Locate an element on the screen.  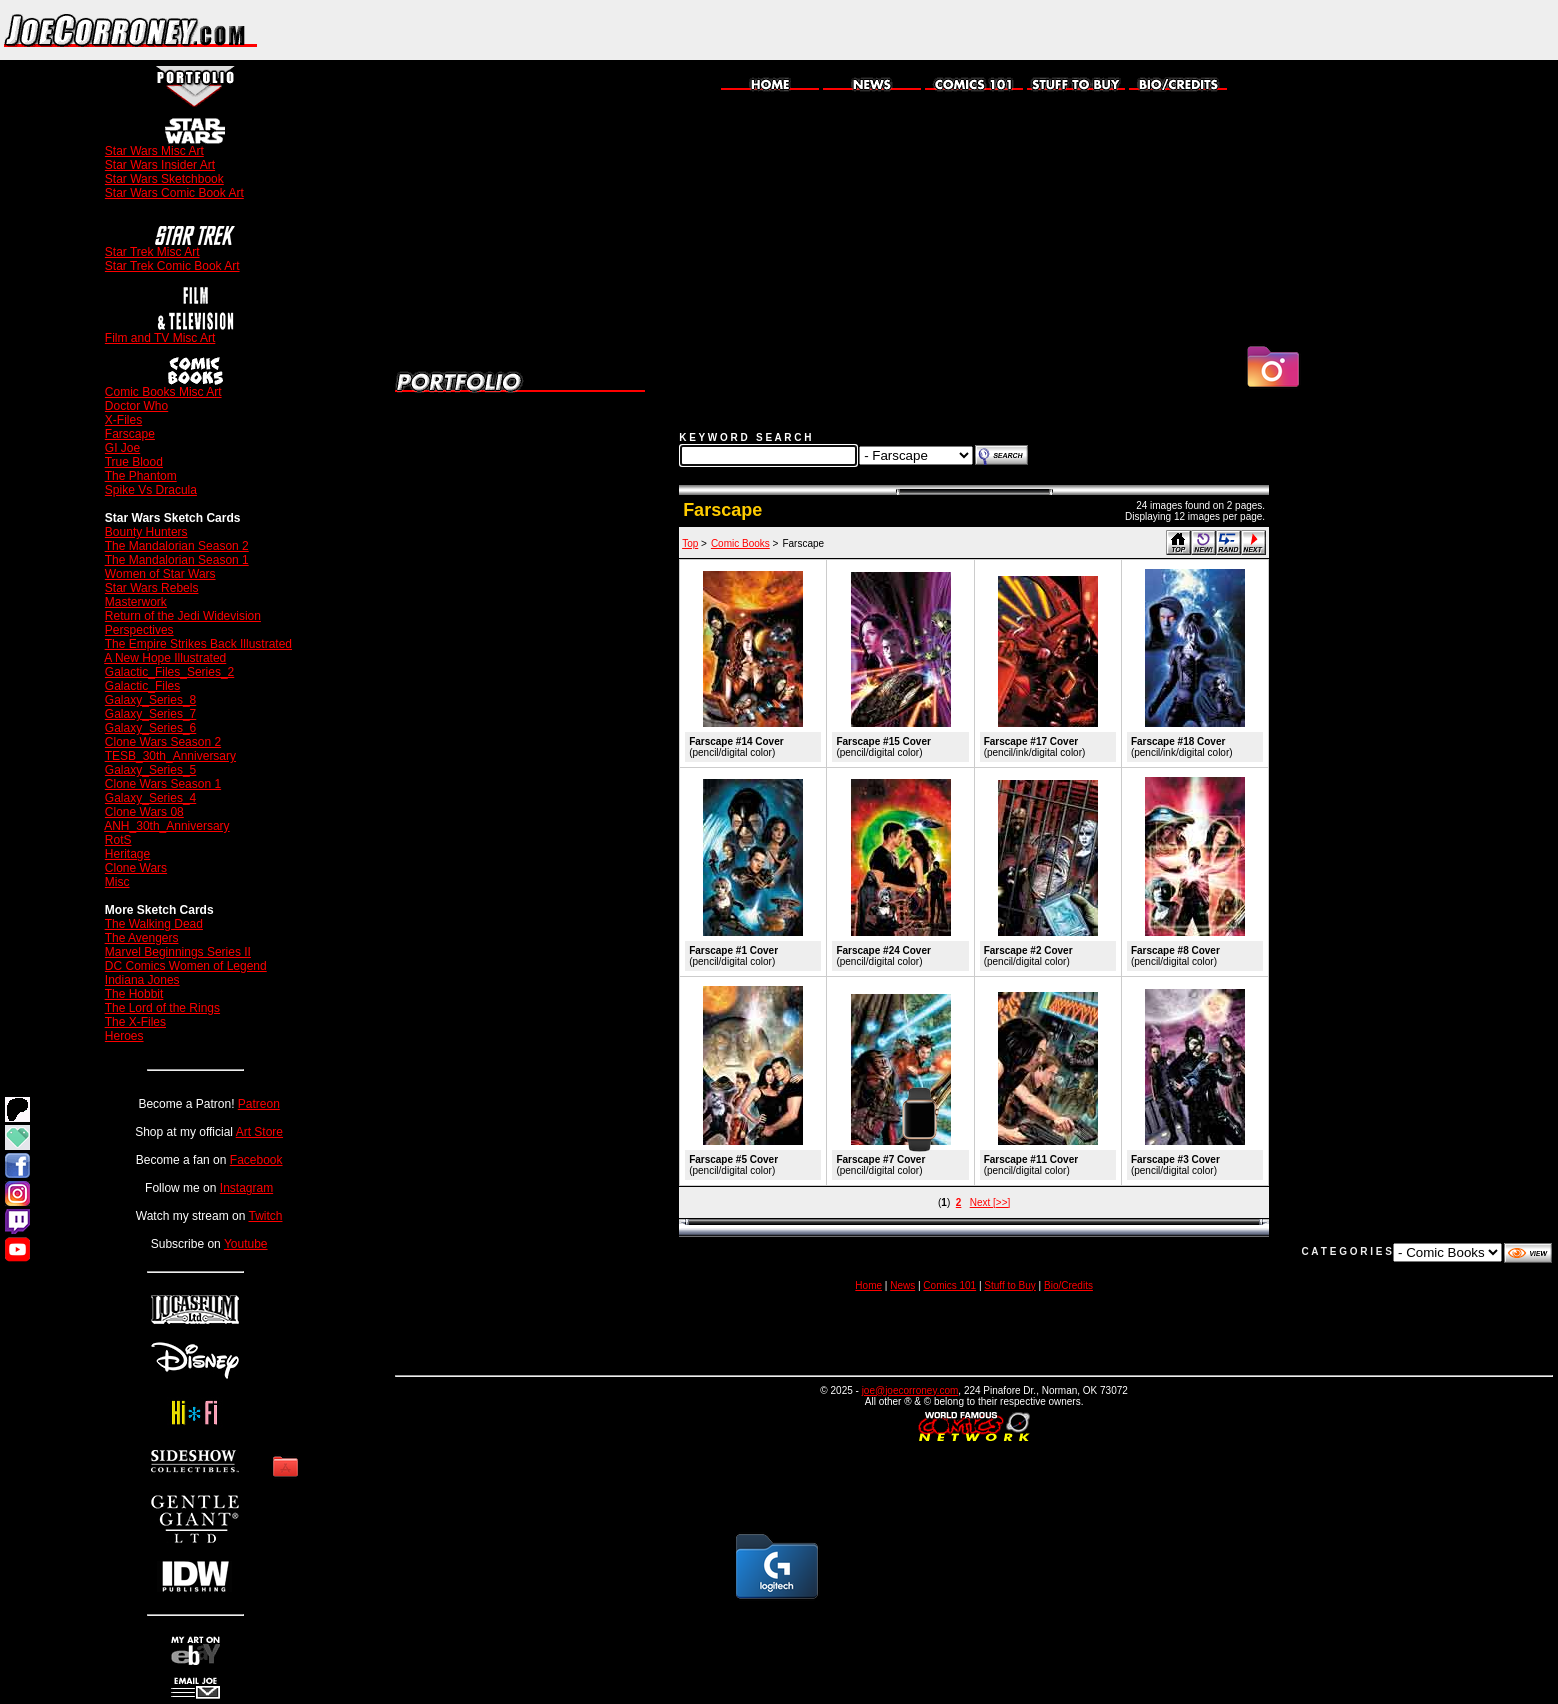
open logitech software or driver files is located at coordinates (776, 1568).